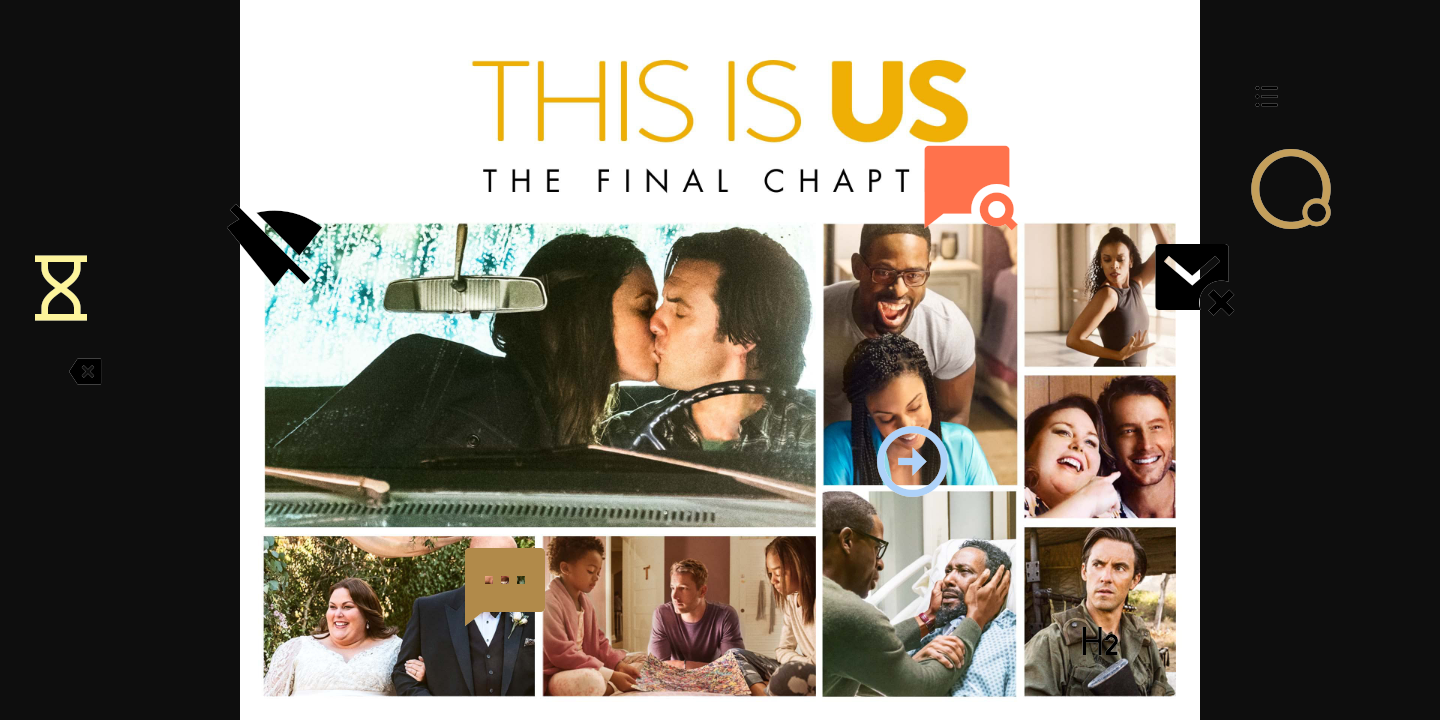 The width and height of the screenshot is (1440, 720). Describe the element at coordinates (967, 184) in the screenshot. I see `search through chat messages` at that location.